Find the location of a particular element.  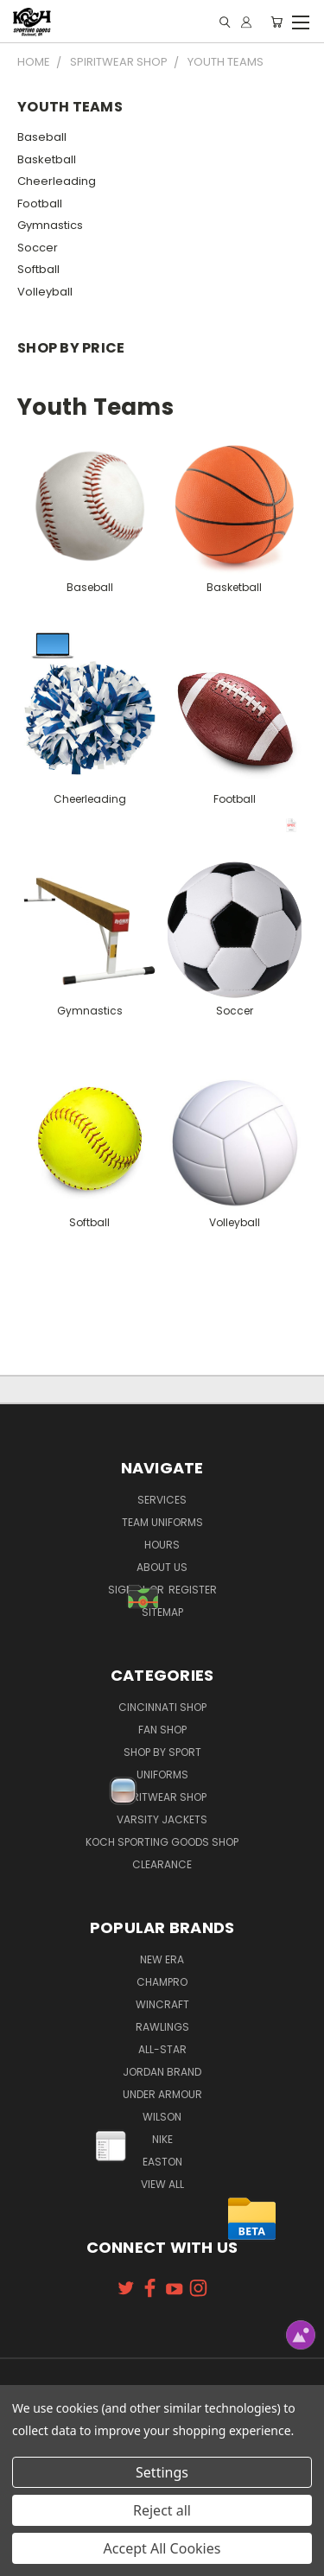

access background textures and materials library is located at coordinates (123, 1792).